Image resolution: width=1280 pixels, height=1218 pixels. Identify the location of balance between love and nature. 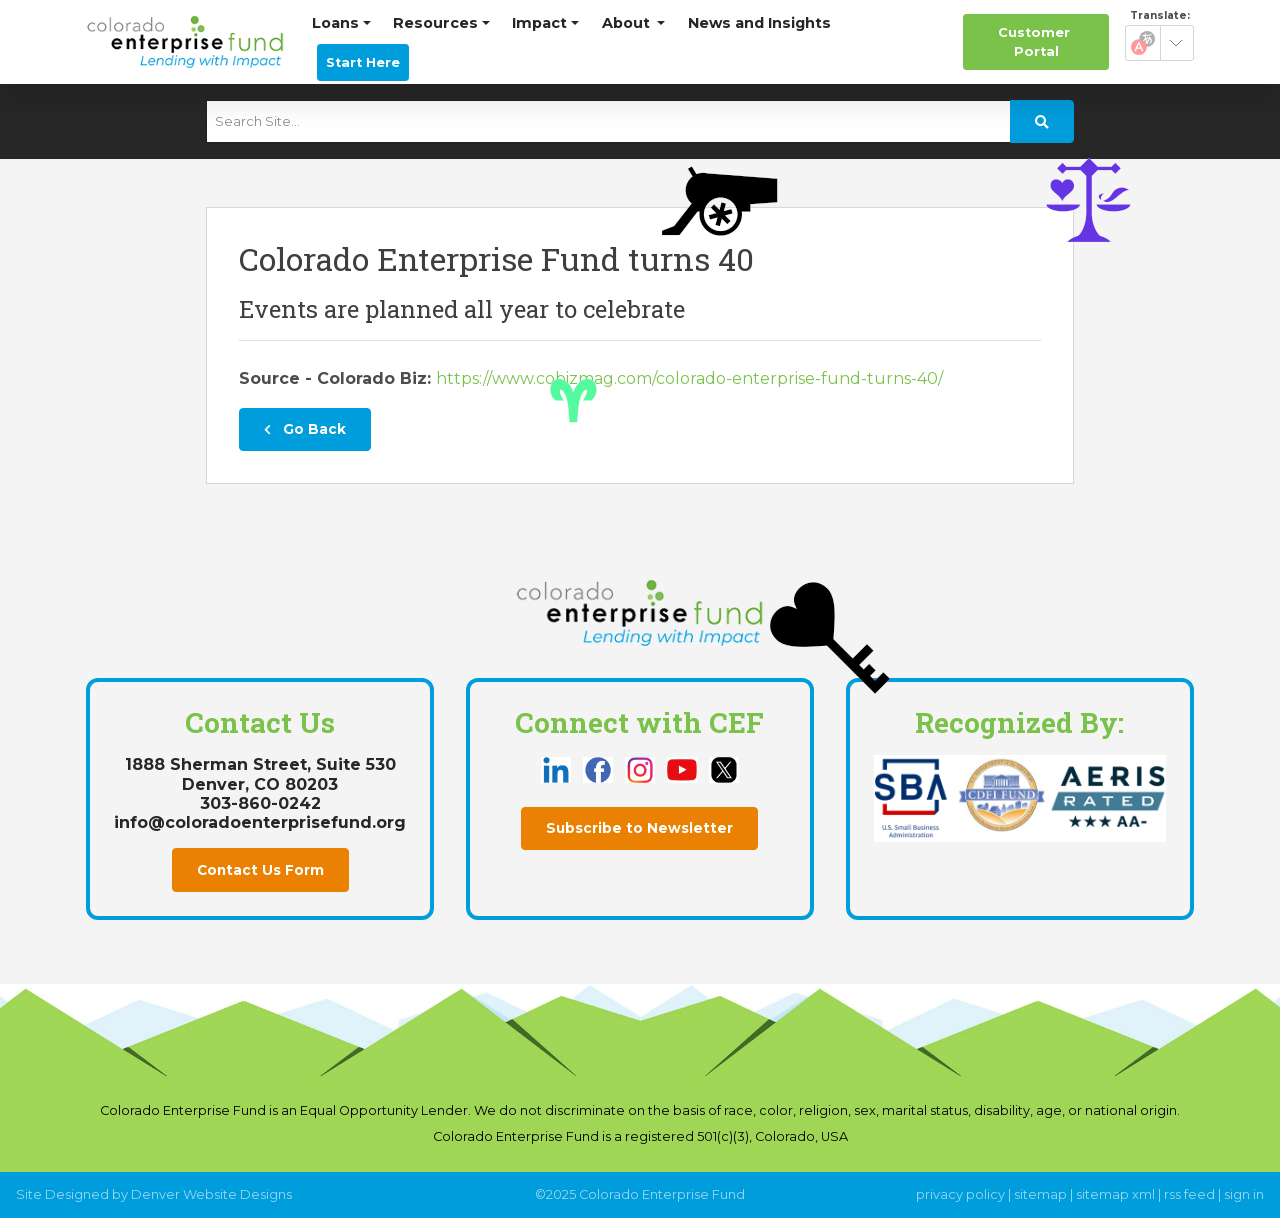
(1088, 199).